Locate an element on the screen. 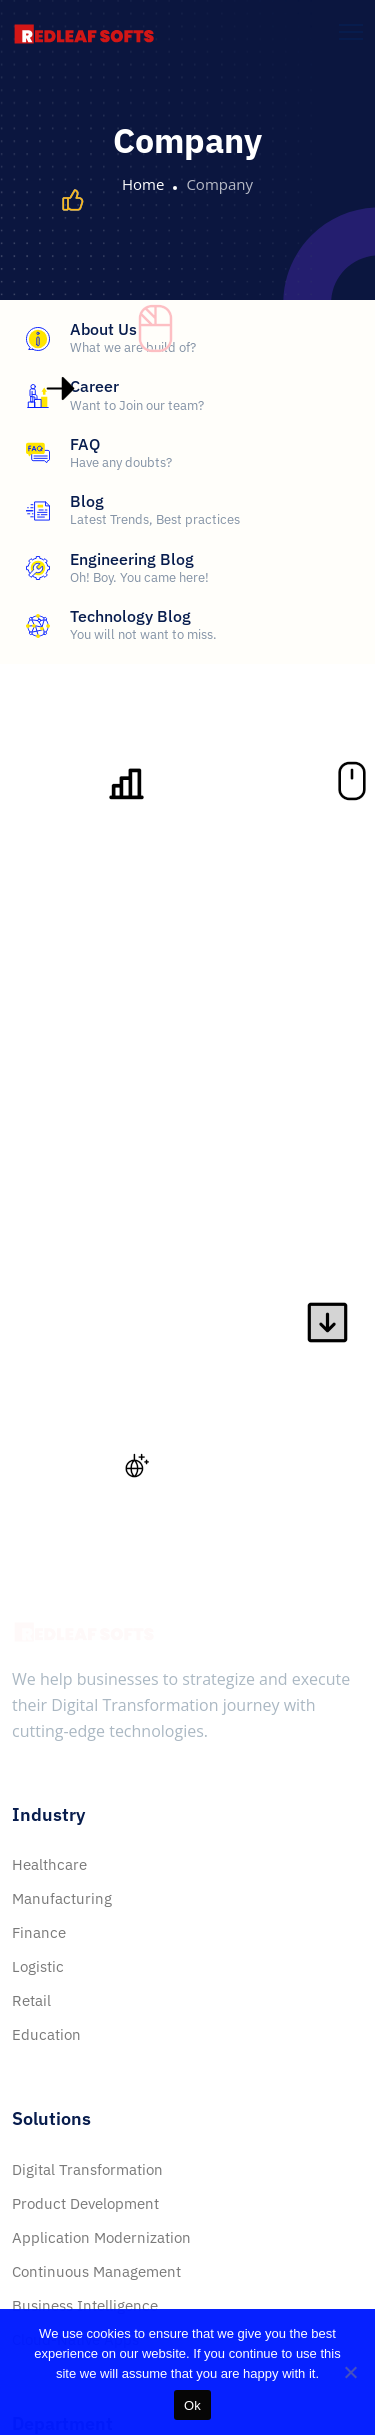 The width and height of the screenshot is (375, 2435). indicates left mouse button click action is located at coordinates (155, 328).